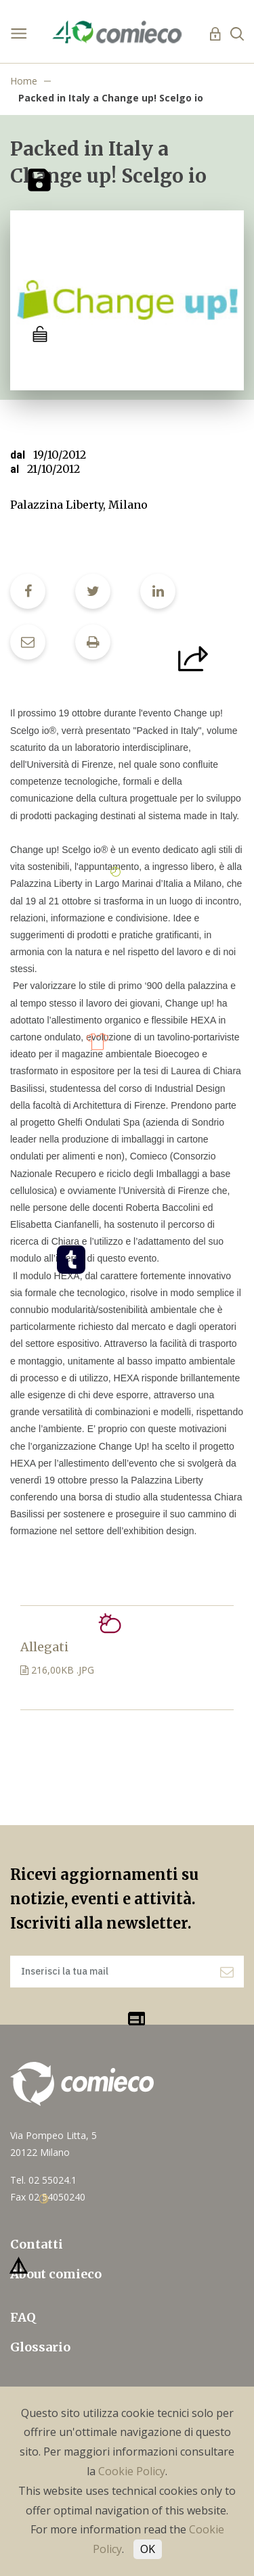 The image size is (254, 2576). Describe the element at coordinates (71, 1260) in the screenshot. I see `open the tumblr app` at that location.